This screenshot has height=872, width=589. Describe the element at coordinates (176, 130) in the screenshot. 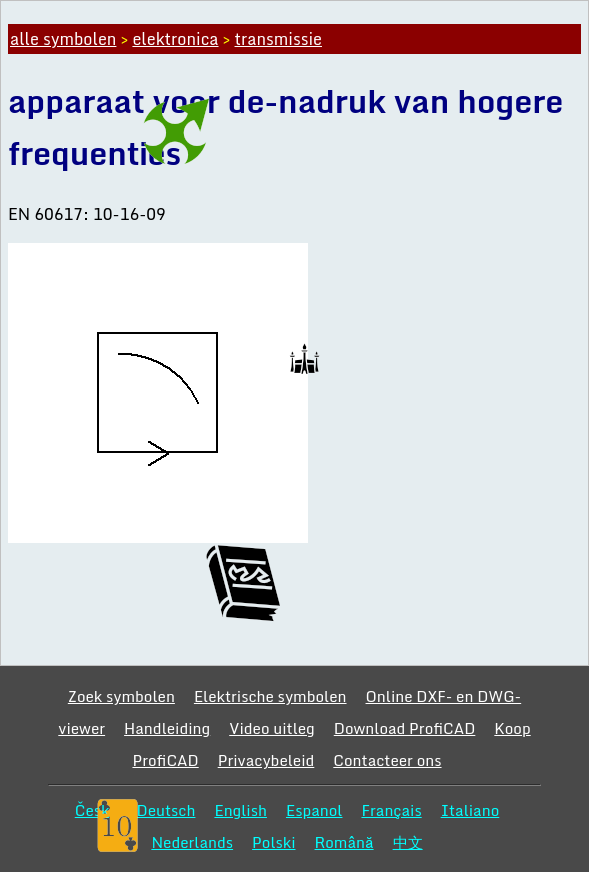

I see `select shuriken weapon in game inventory` at that location.